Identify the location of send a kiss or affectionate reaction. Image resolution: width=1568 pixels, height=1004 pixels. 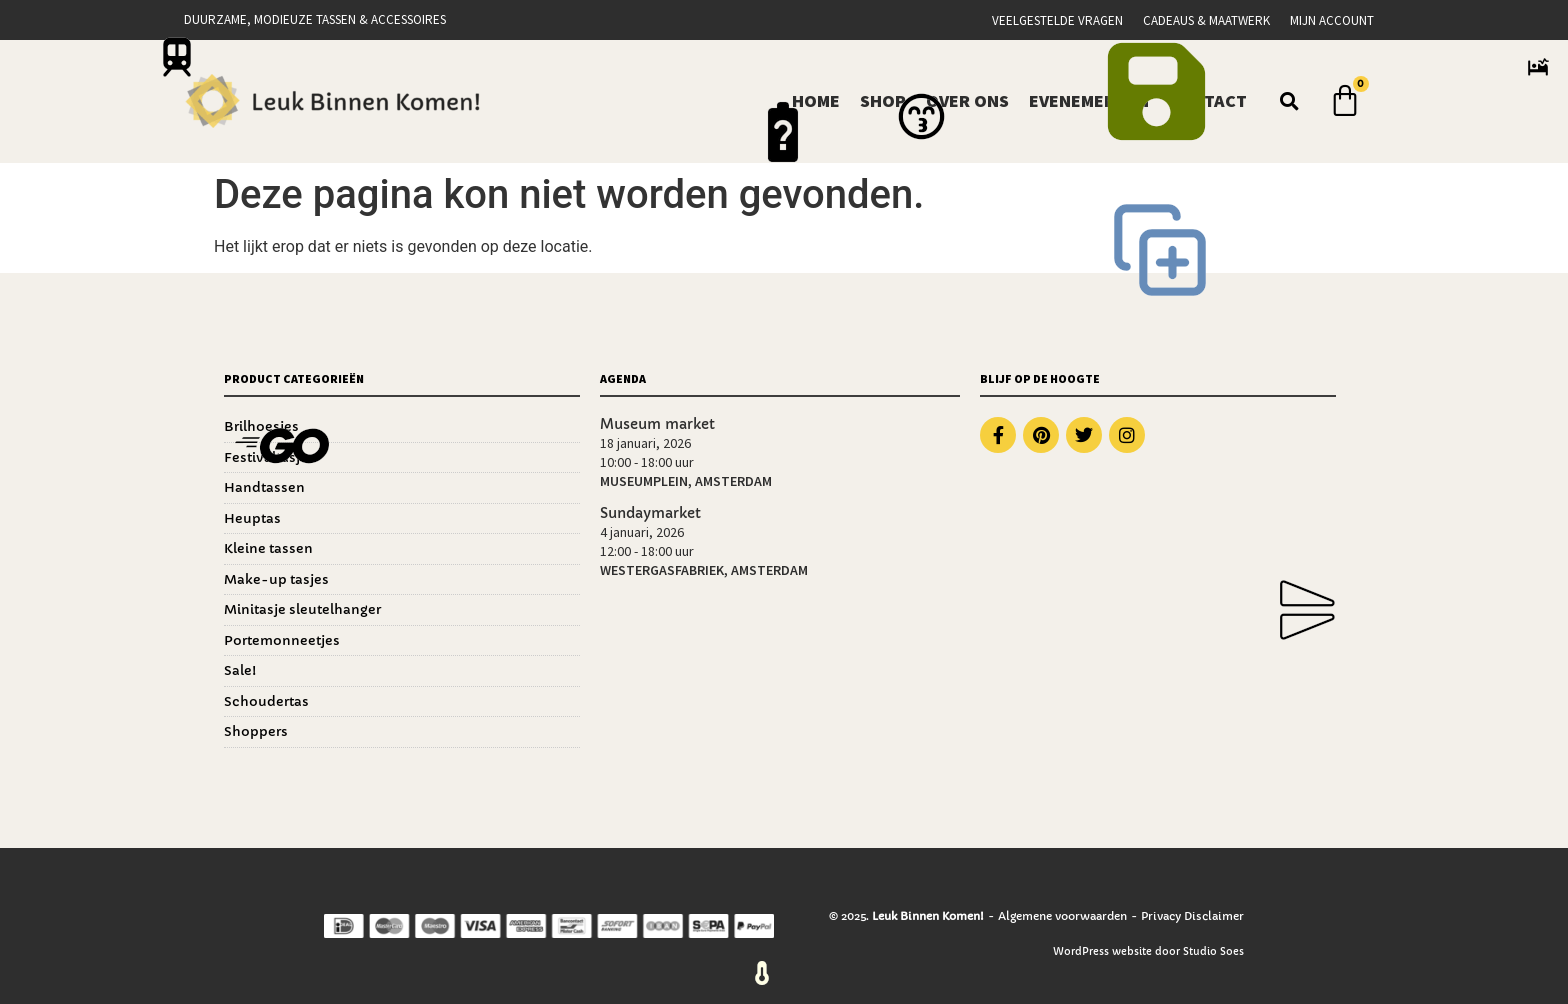
(921, 116).